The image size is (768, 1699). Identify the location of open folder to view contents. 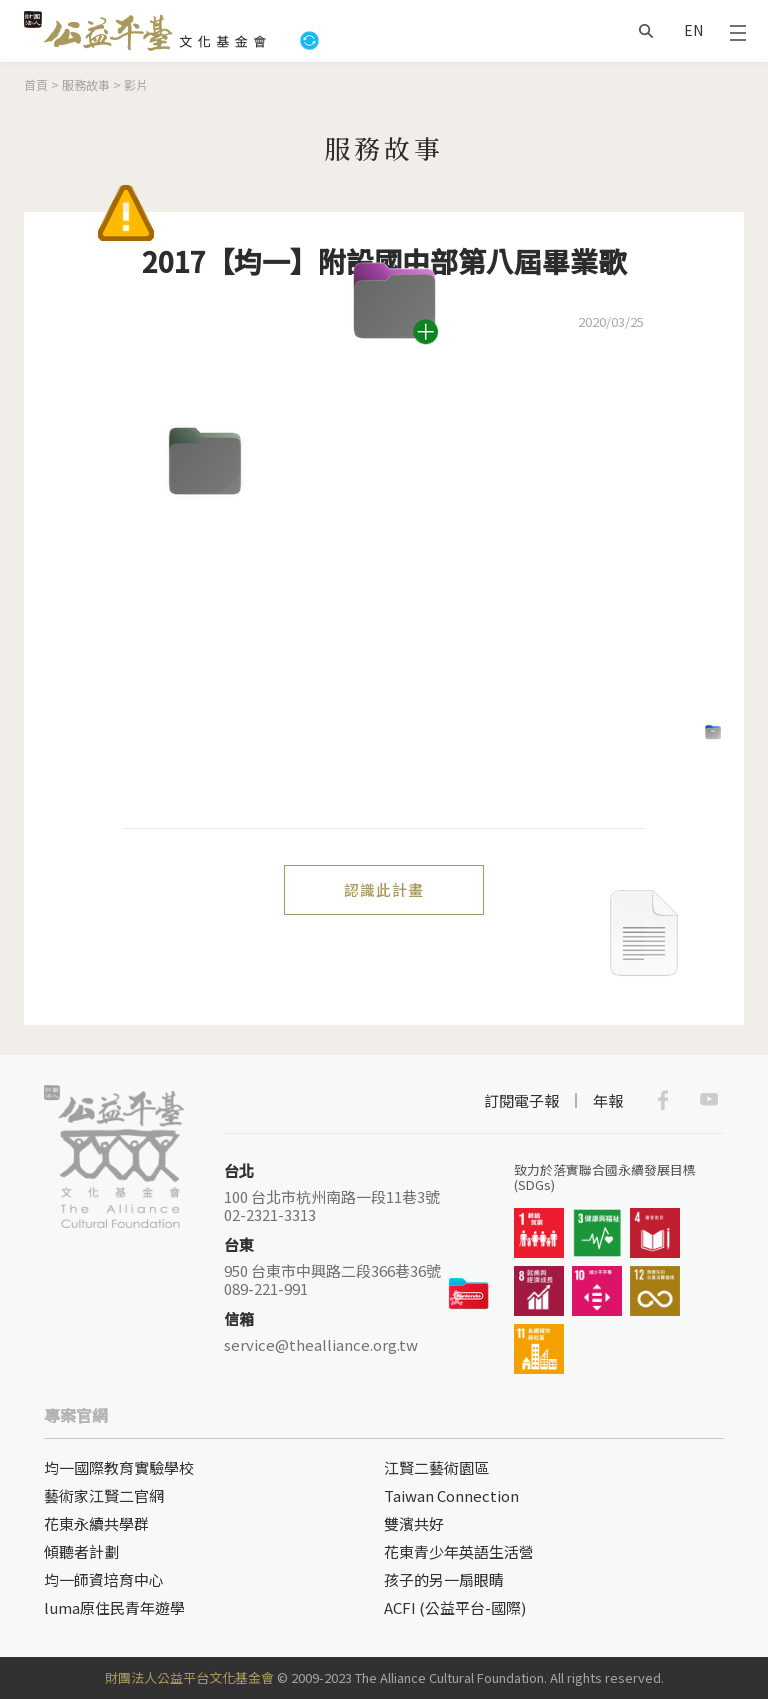
(205, 461).